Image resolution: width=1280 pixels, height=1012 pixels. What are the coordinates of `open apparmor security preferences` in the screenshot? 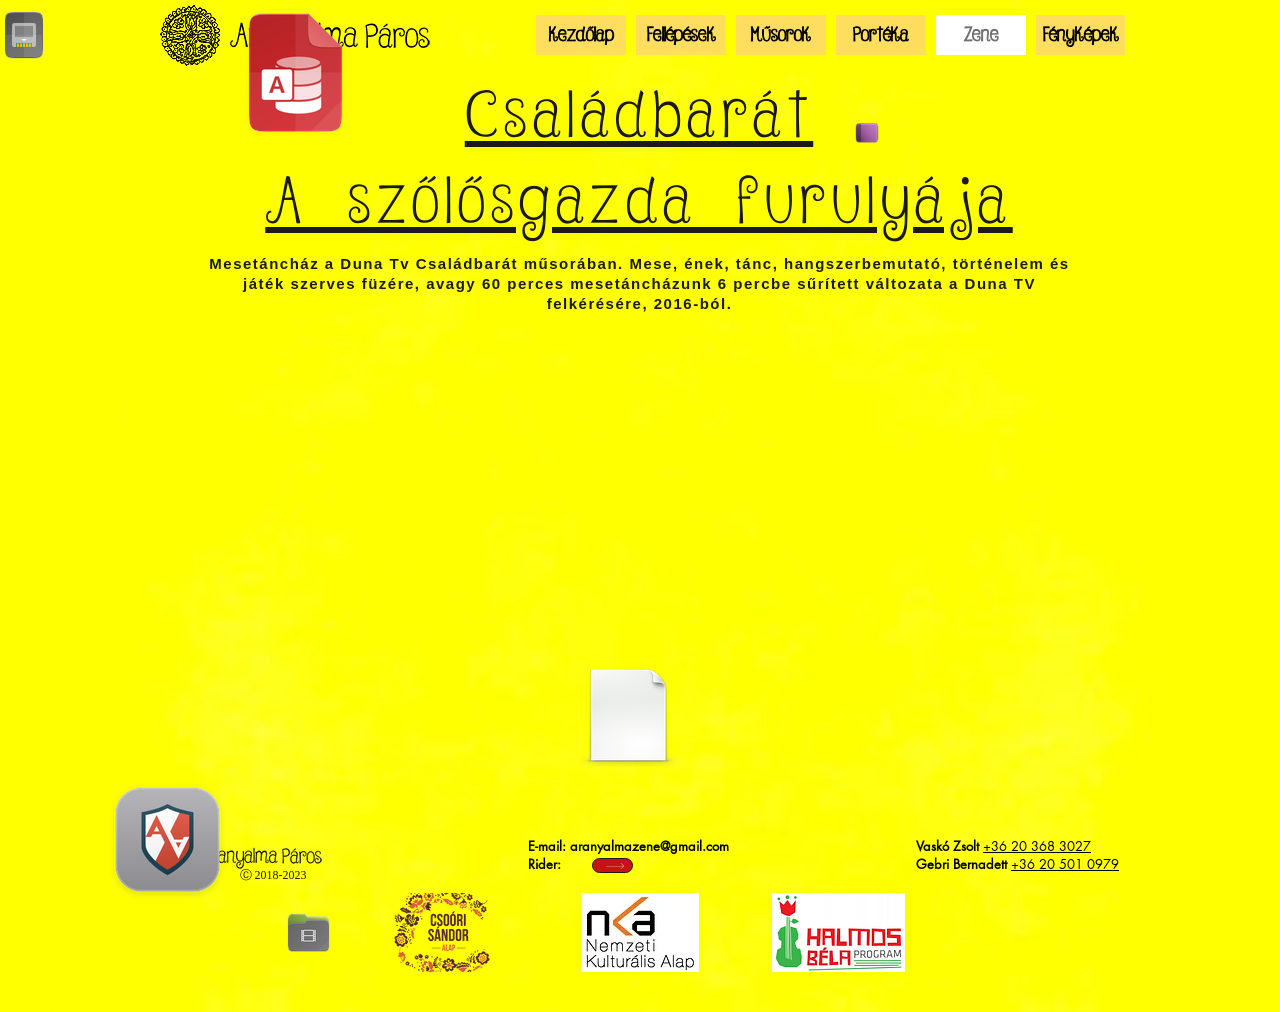 It's located at (167, 841).